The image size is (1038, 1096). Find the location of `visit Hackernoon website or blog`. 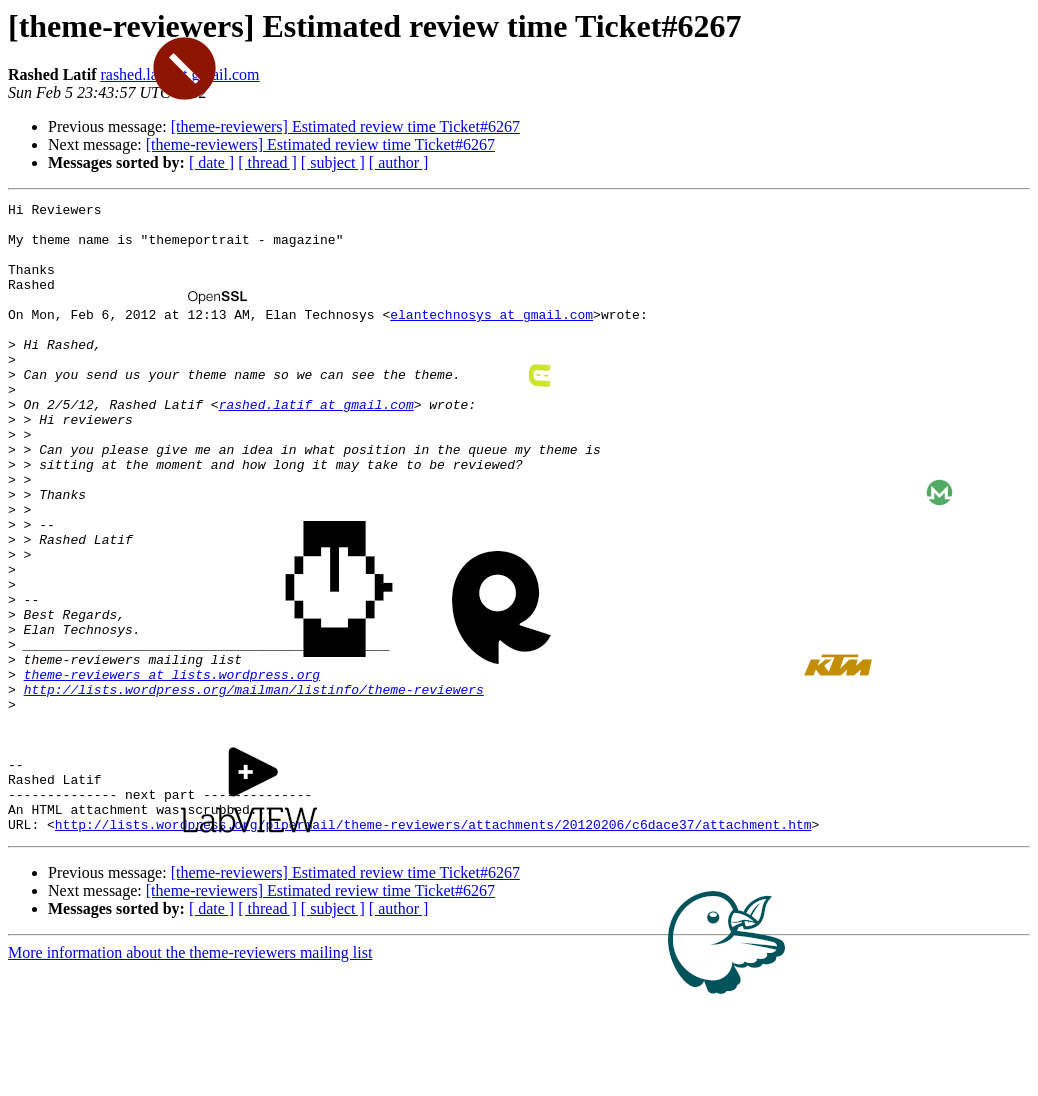

visit Hackernoon website or blog is located at coordinates (339, 589).